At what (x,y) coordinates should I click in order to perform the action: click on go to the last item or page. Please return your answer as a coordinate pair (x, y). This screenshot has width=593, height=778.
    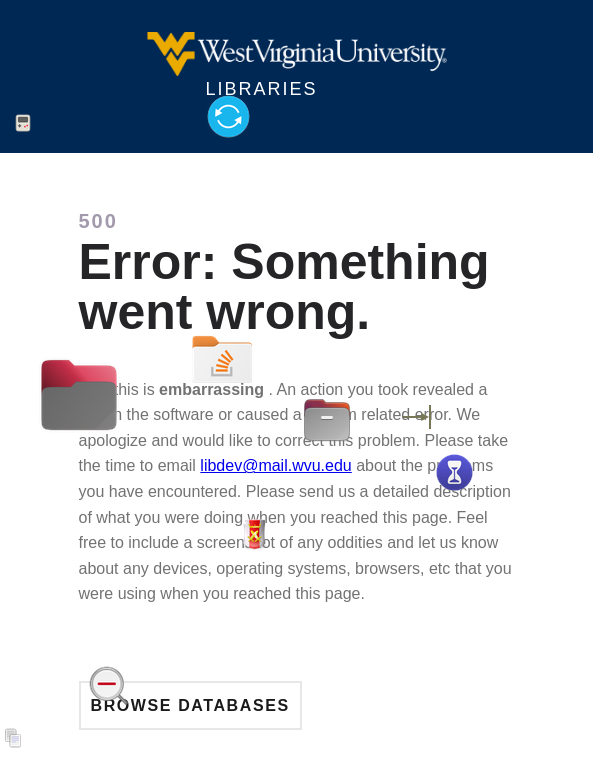
    Looking at the image, I should click on (417, 417).